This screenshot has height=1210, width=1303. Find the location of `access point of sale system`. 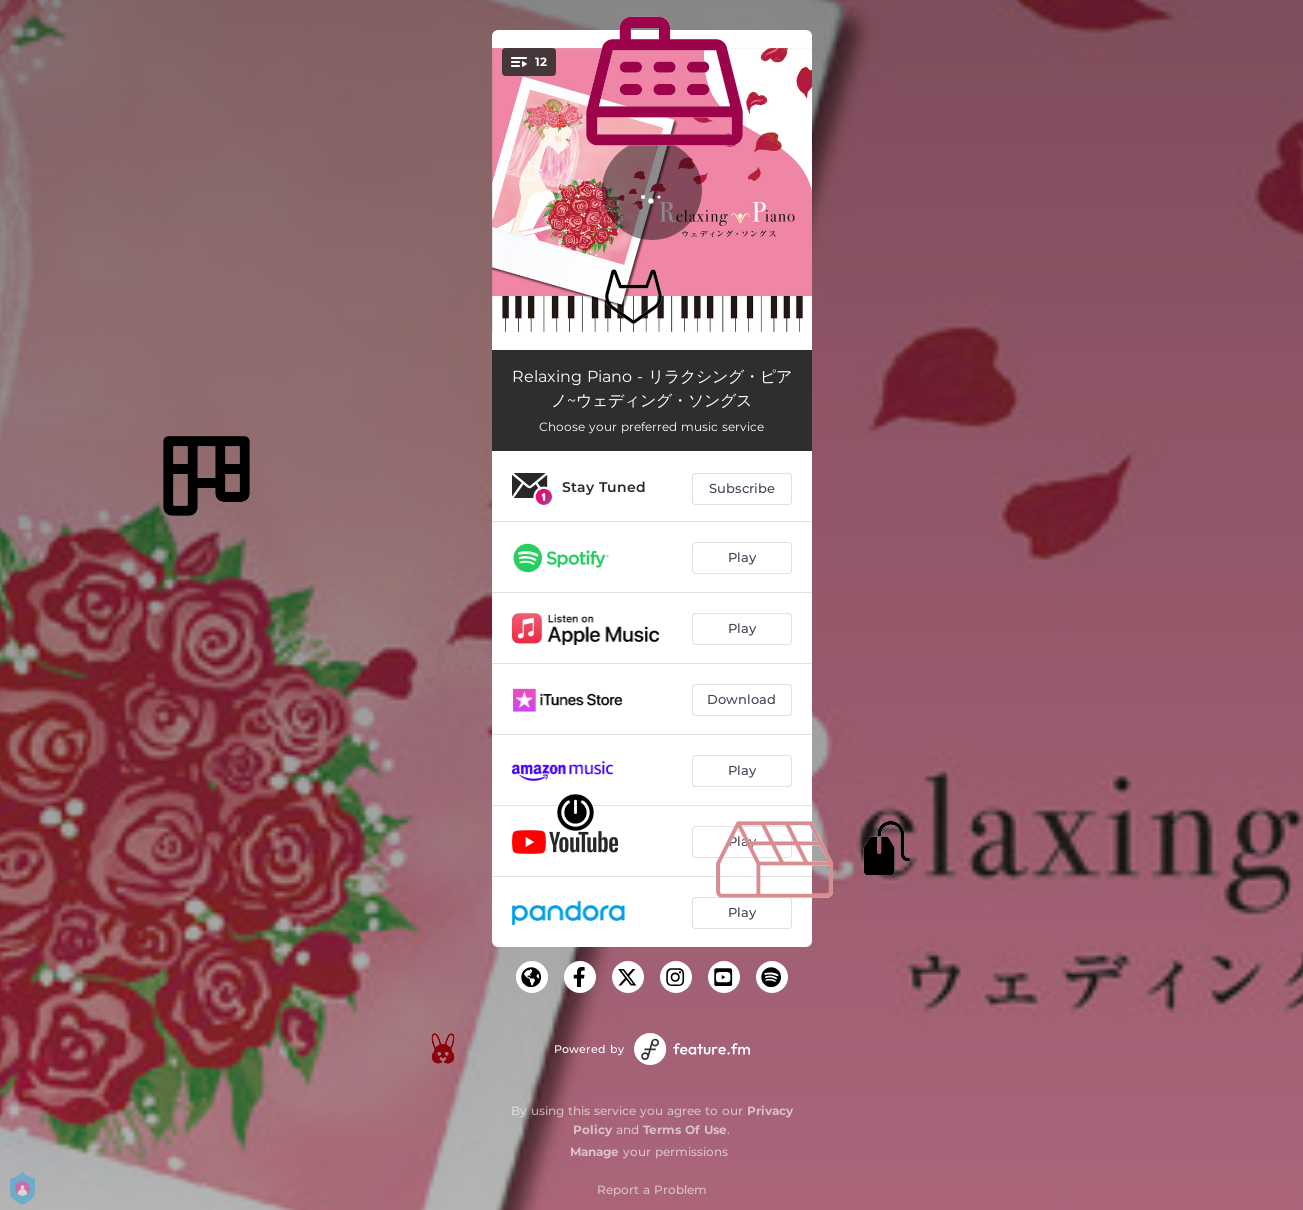

access point of sale system is located at coordinates (664, 89).